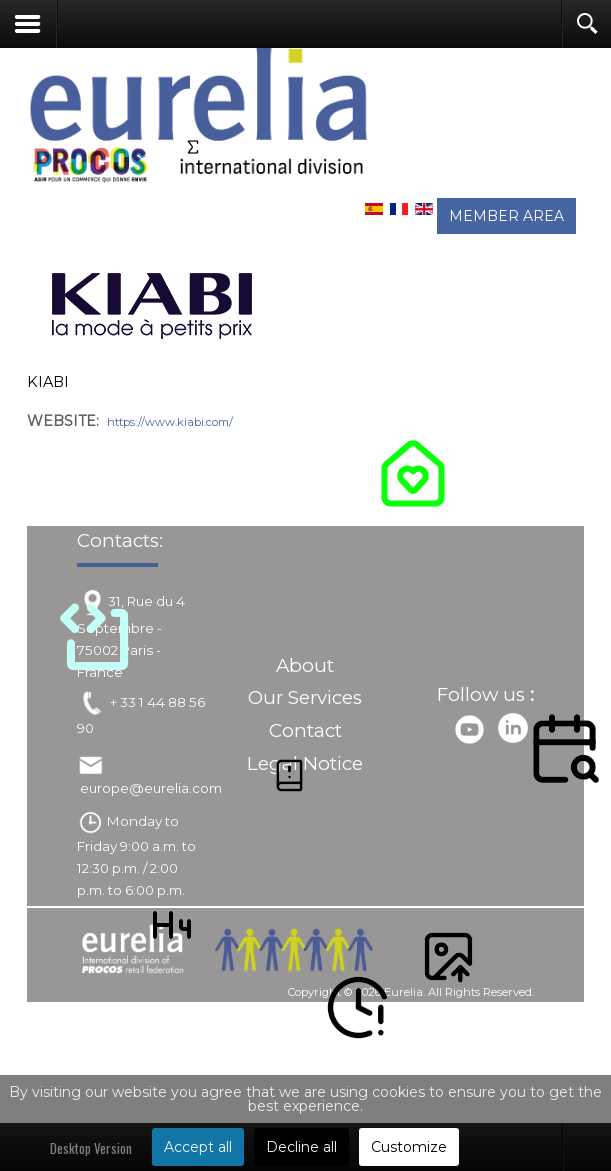  I want to click on search for events or dates in calendar, so click(564, 748).